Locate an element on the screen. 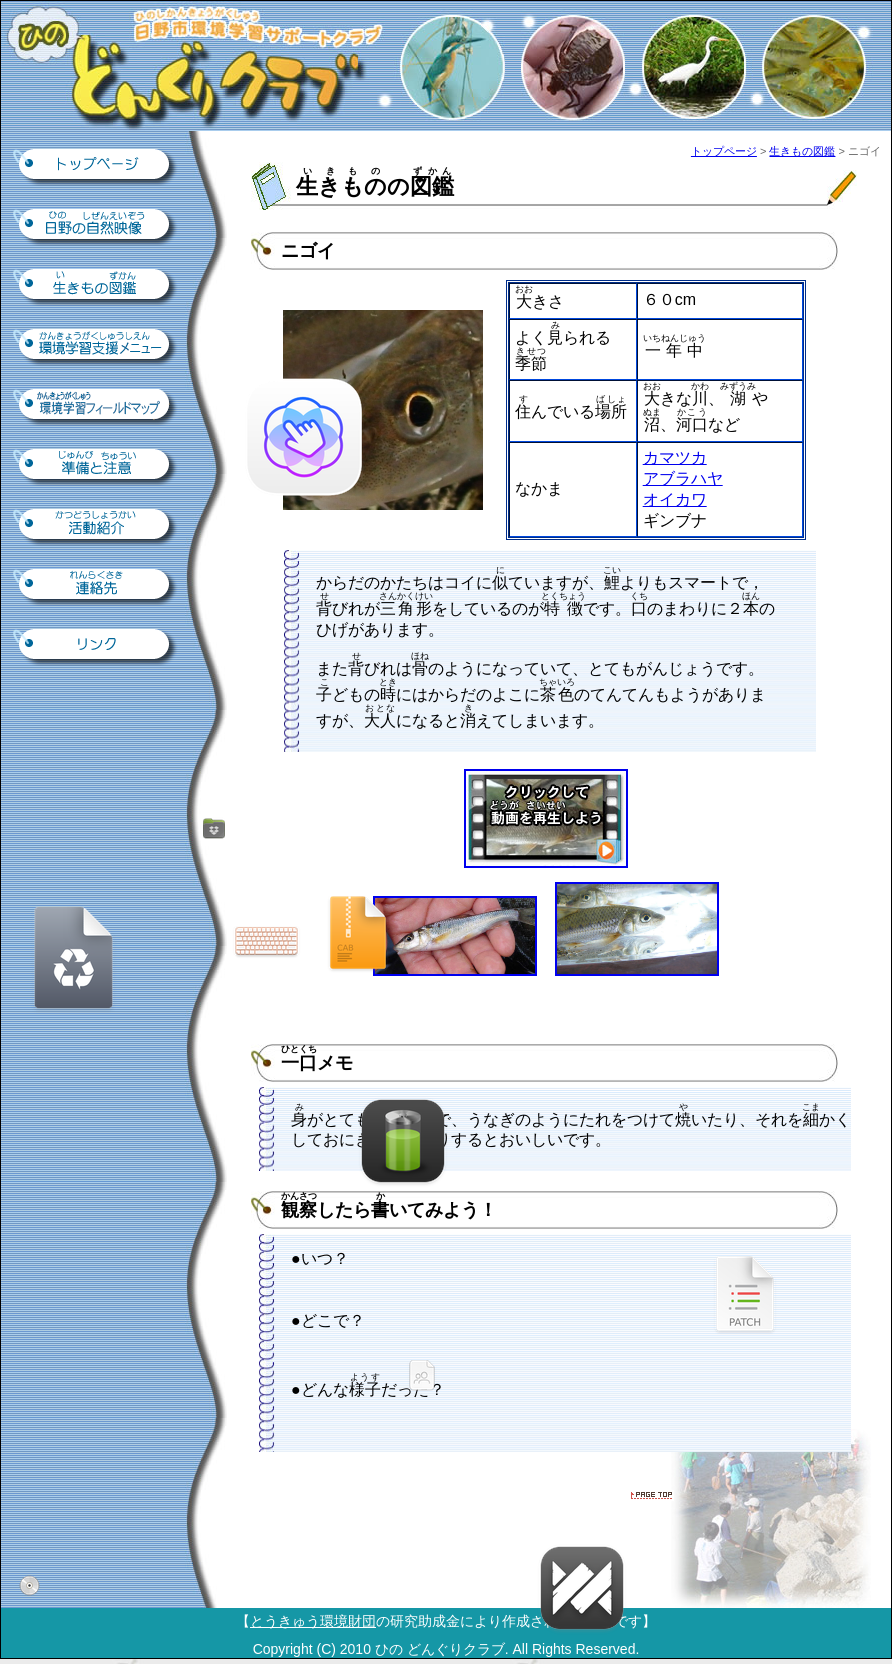 The height and width of the screenshot is (1664, 892). a patch or diff file containing code changes is located at coordinates (745, 1295).